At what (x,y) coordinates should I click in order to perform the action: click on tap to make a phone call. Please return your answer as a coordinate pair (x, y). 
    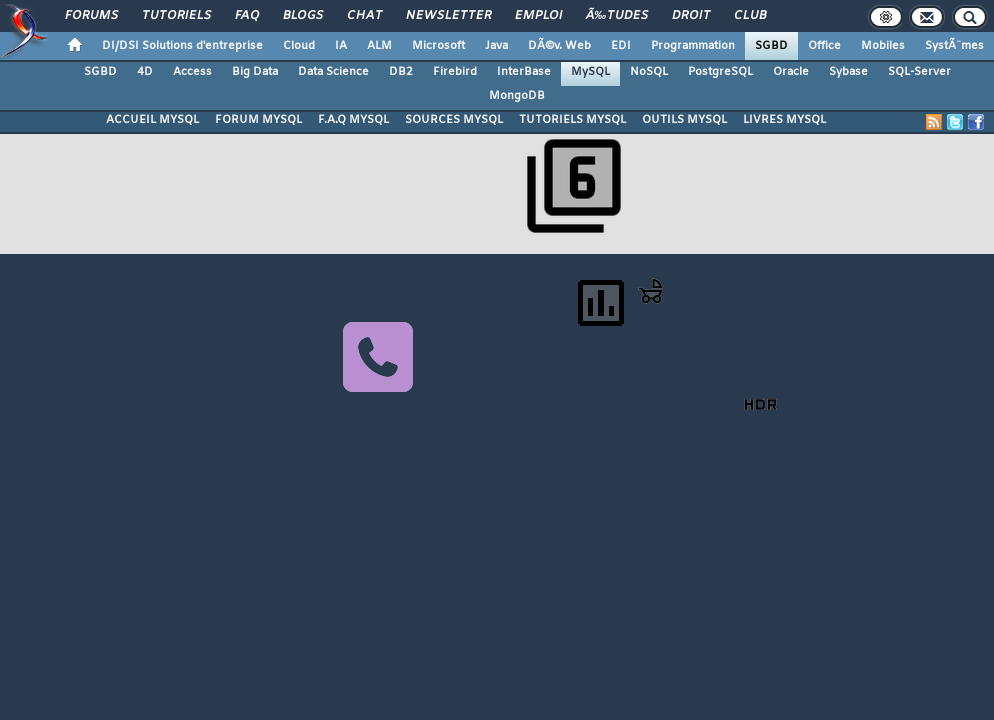
    Looking at the image, I should click on (378, 357).